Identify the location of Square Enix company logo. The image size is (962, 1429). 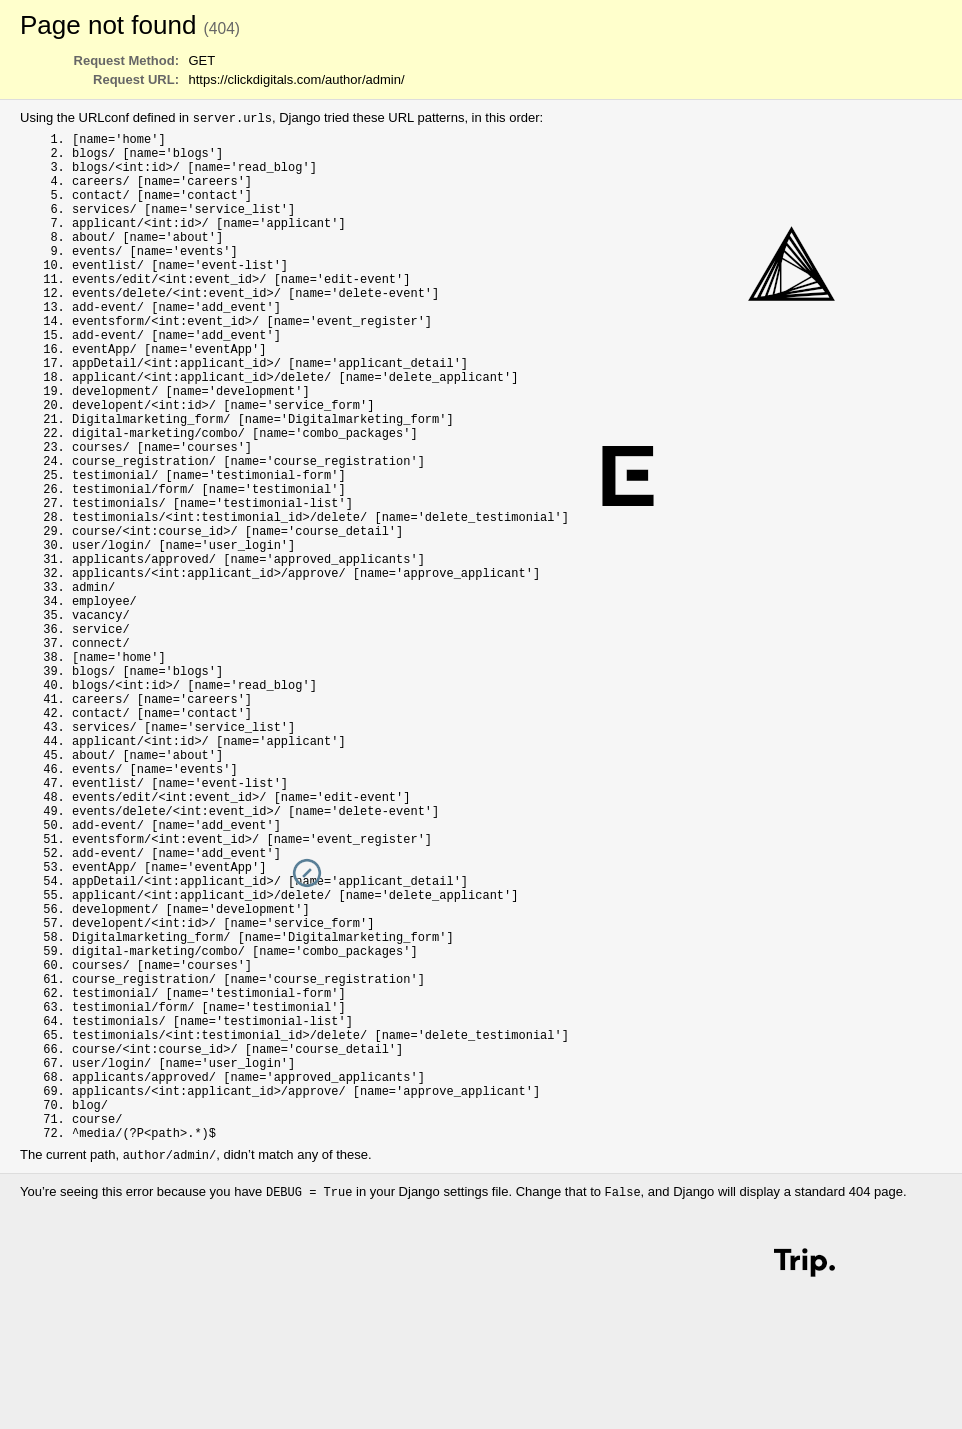
(628, 476).